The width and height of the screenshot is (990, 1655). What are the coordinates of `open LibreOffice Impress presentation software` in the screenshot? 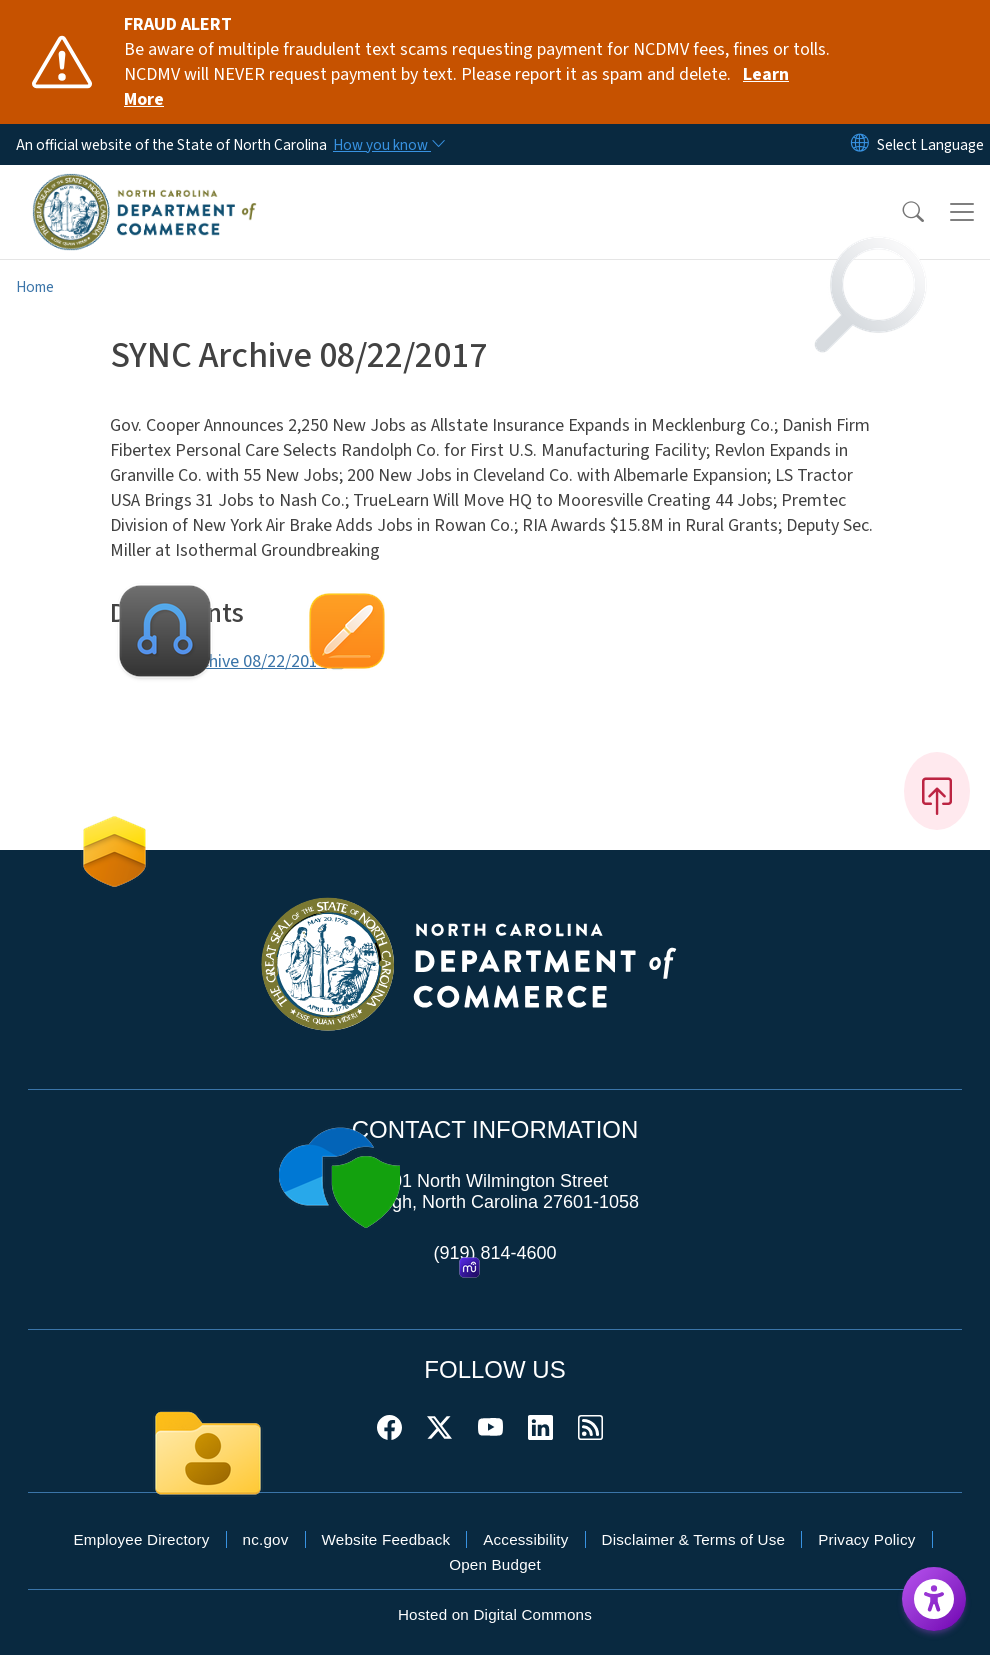 It's located at (347, 631).